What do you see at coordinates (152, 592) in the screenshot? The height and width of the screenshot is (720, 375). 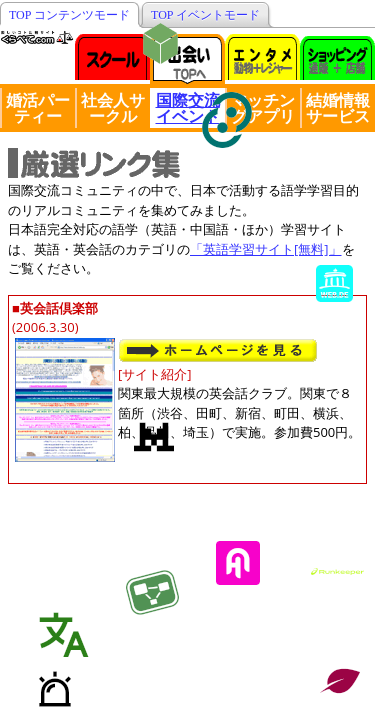 I see `freedesktop.org project logo` at bounding box center [152, 592].